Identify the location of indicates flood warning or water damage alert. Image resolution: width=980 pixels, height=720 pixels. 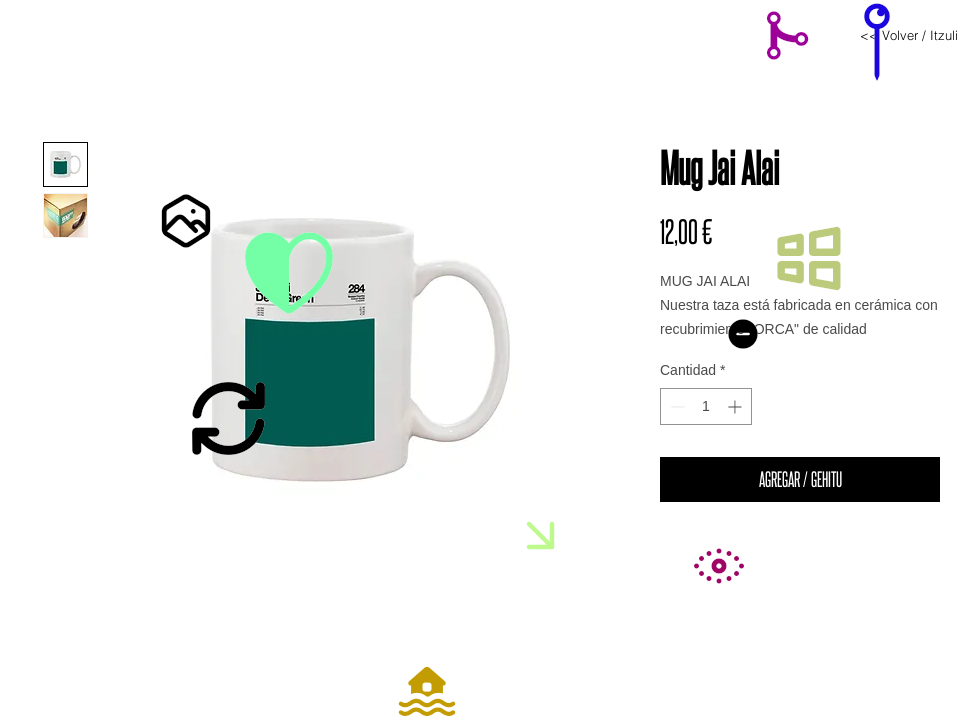
(427, 690).